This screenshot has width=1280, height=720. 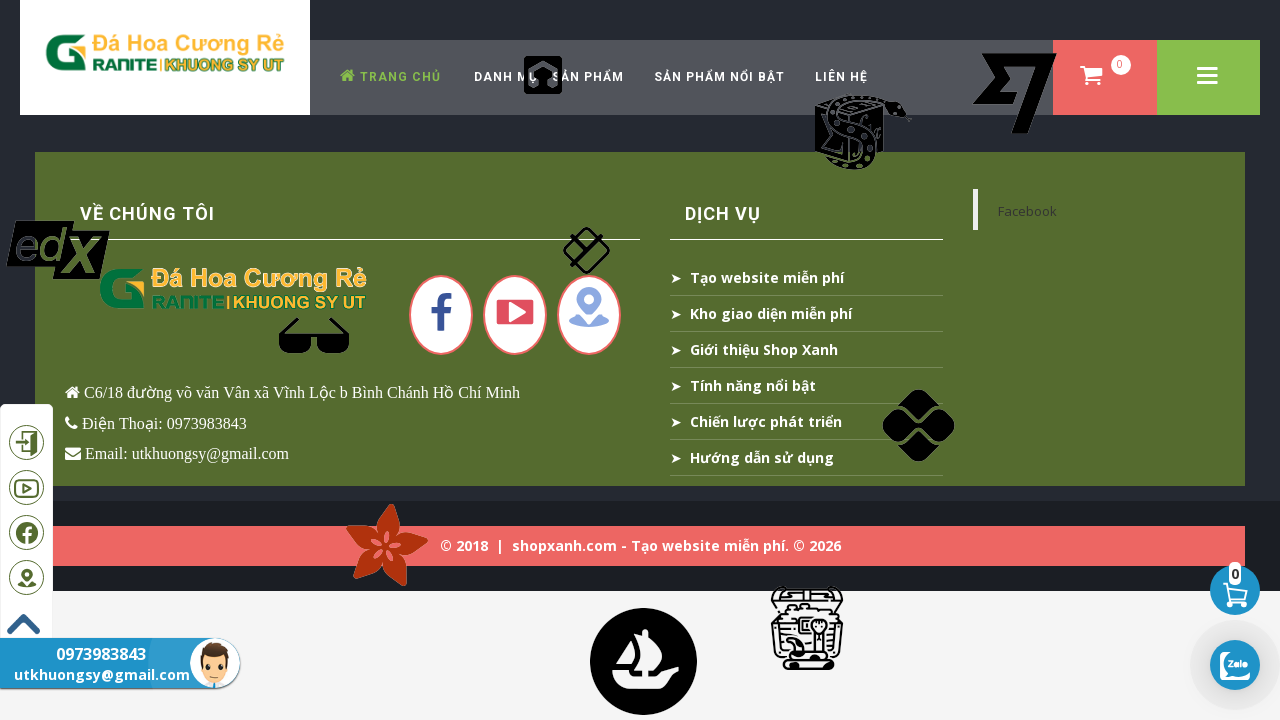 What do you see at coordinates (918, 425) in the screenshot?
I see `pay with pix instant payment` at bounding box center [918, 425].